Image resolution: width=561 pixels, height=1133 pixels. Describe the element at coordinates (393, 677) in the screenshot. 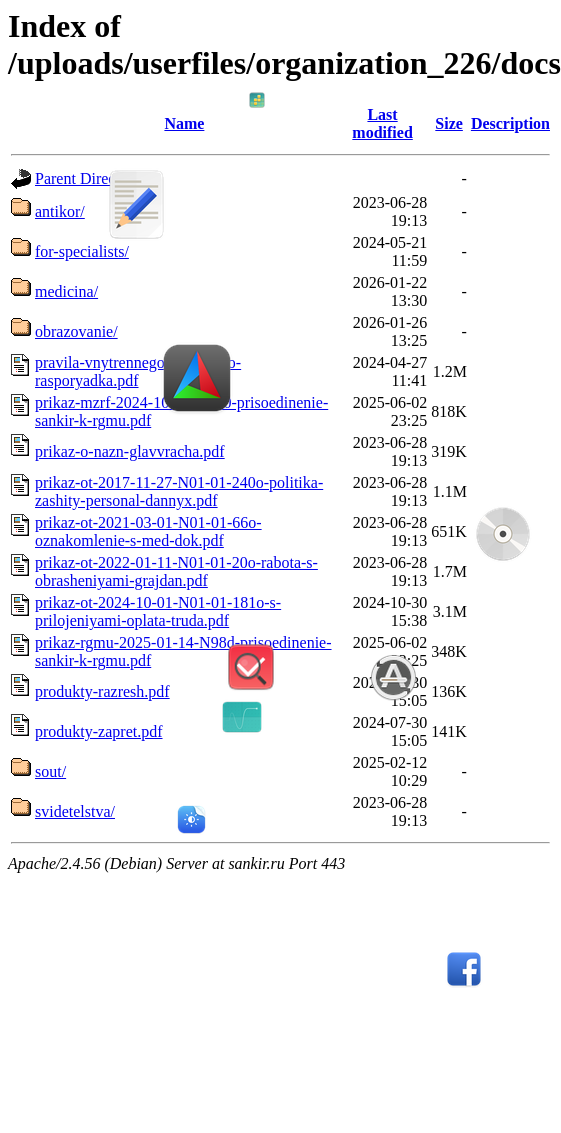

I see `open the software update notifier app` at that location.